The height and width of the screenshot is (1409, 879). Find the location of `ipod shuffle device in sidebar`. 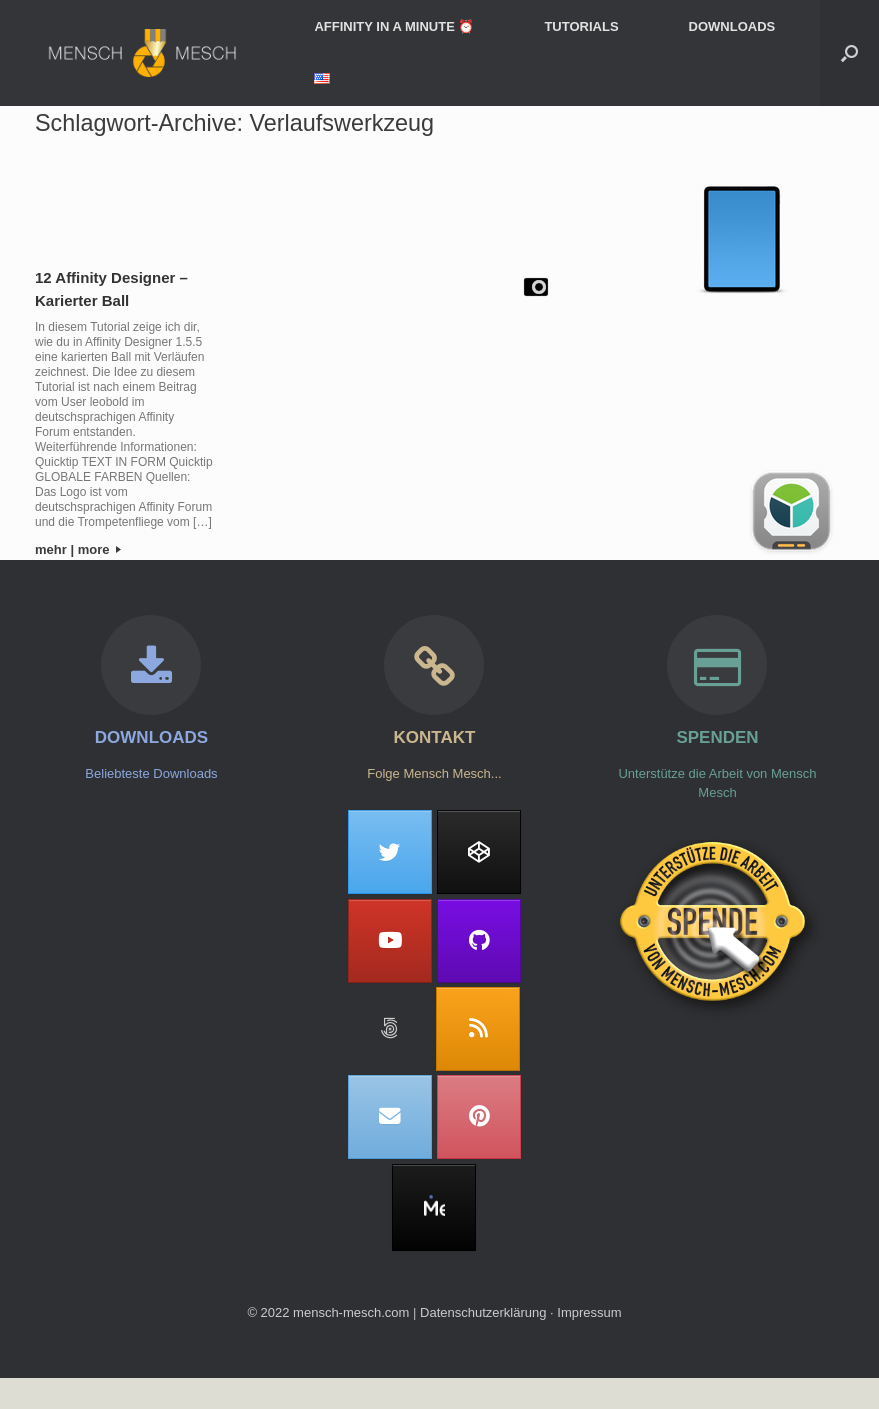

ipod shuffle device in sidebar is located at coordinates (536, 286).